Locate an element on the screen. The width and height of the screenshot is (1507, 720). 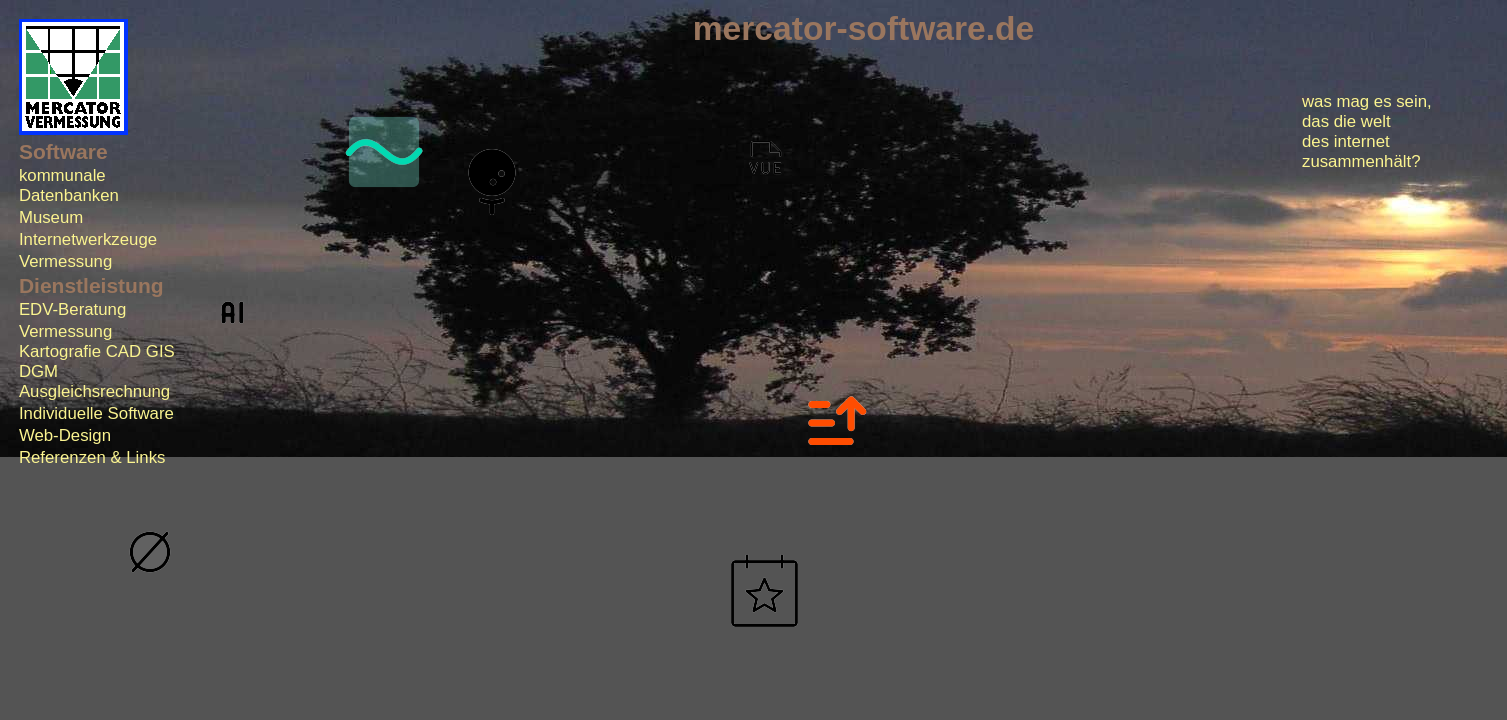
view starred or favorite events is located at coordinates (764, 593).